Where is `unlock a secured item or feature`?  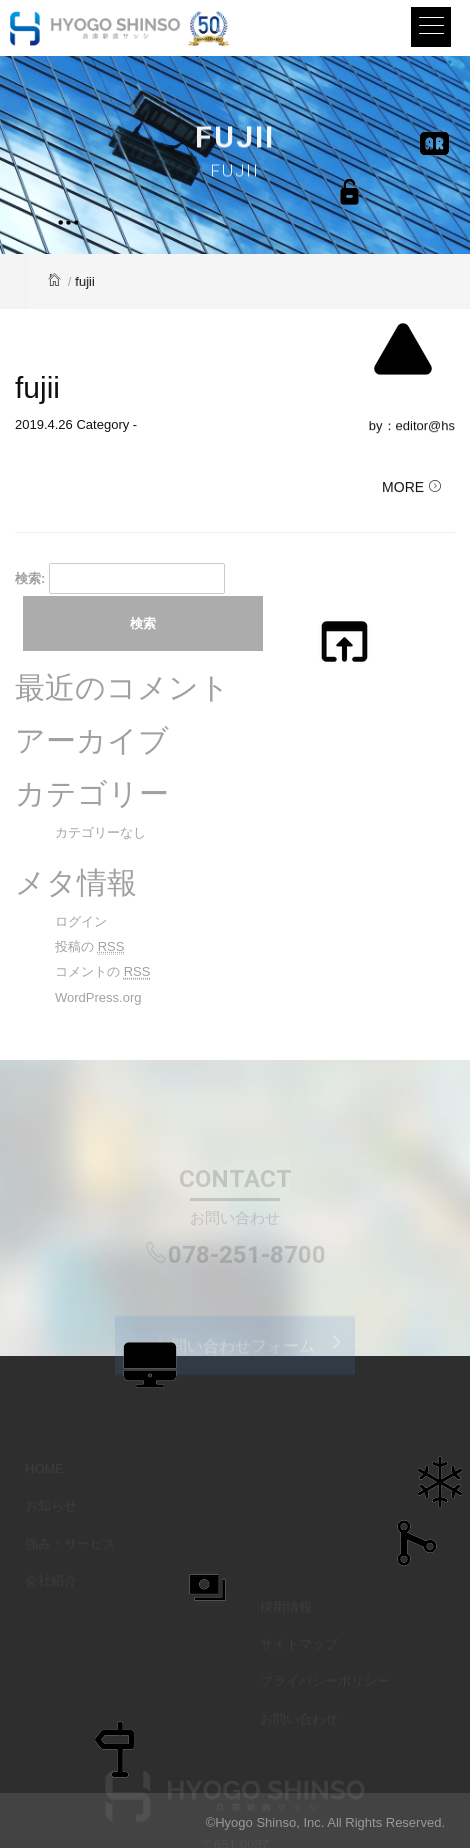
unlock a secured item or feature is located at coordinates (349, 192).